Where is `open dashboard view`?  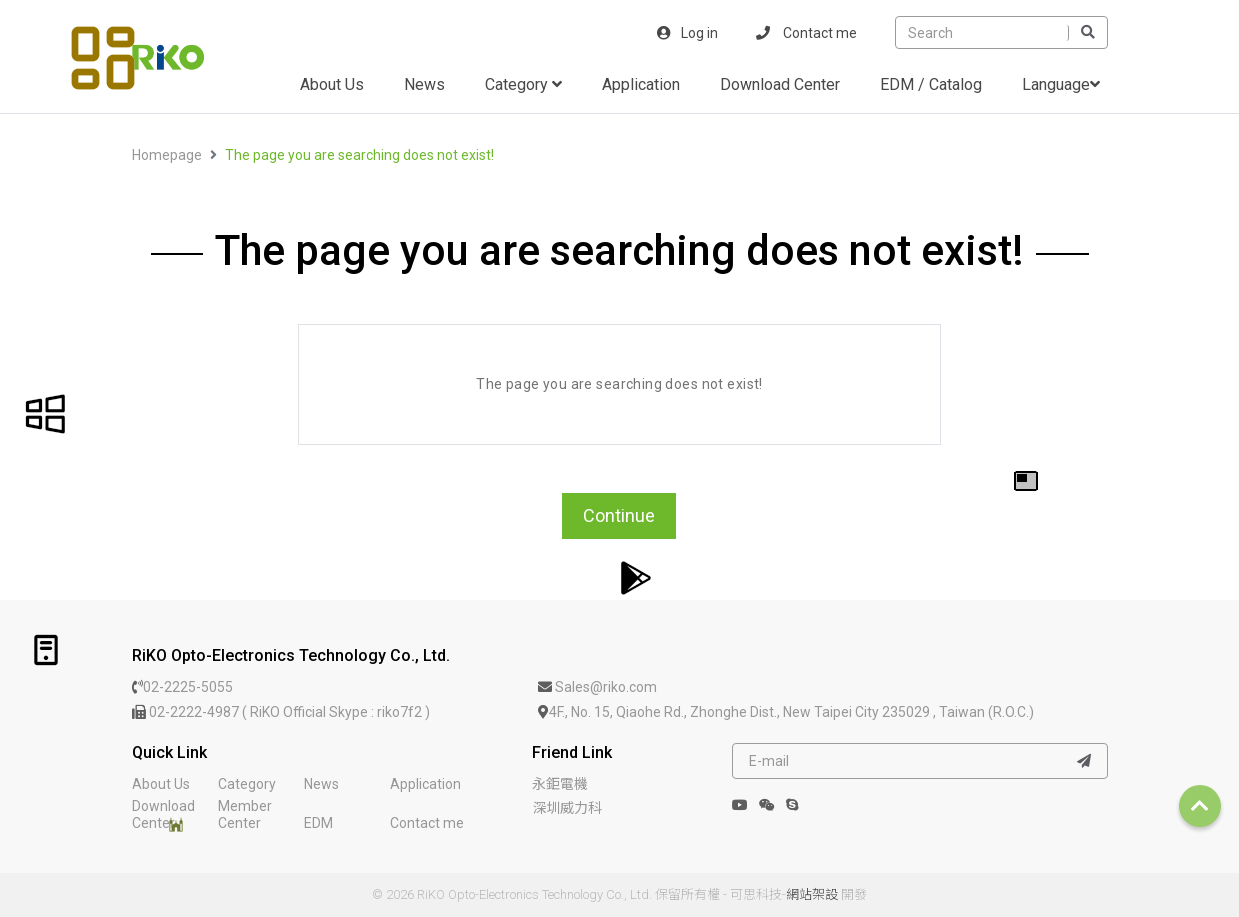 open dashboard view is located at coordinates (103, 58).